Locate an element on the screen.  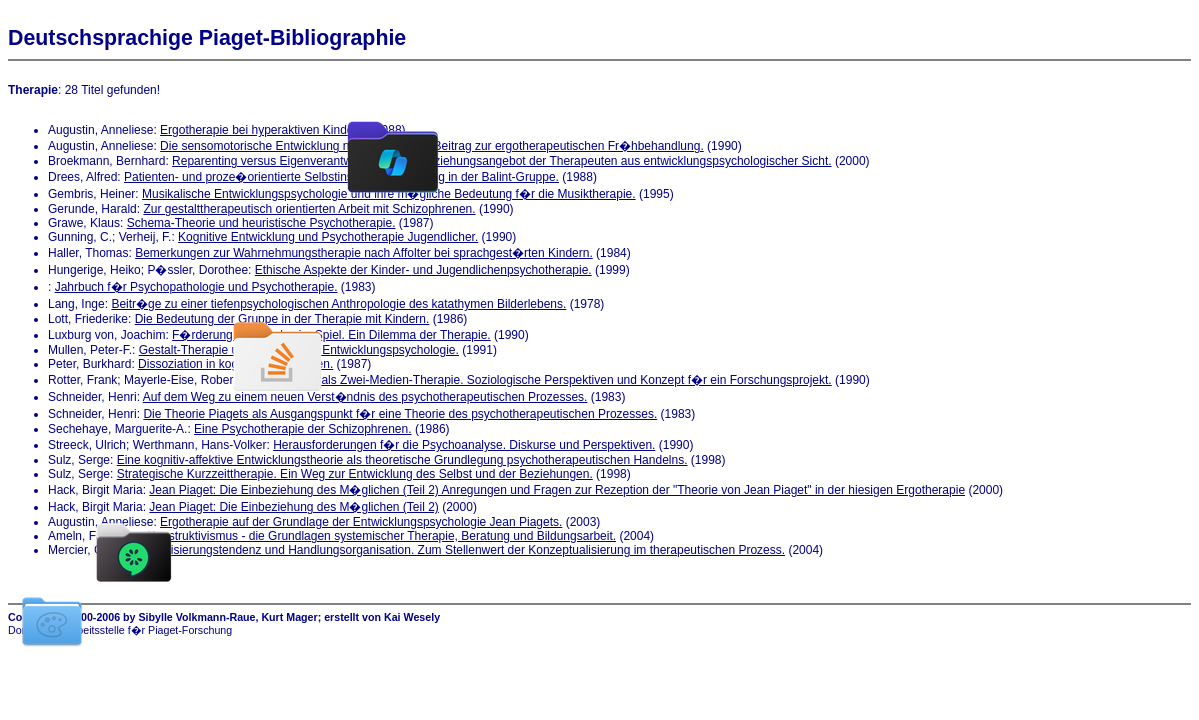
open folder containing stack overflow resources is located at coordinates (277, 359).